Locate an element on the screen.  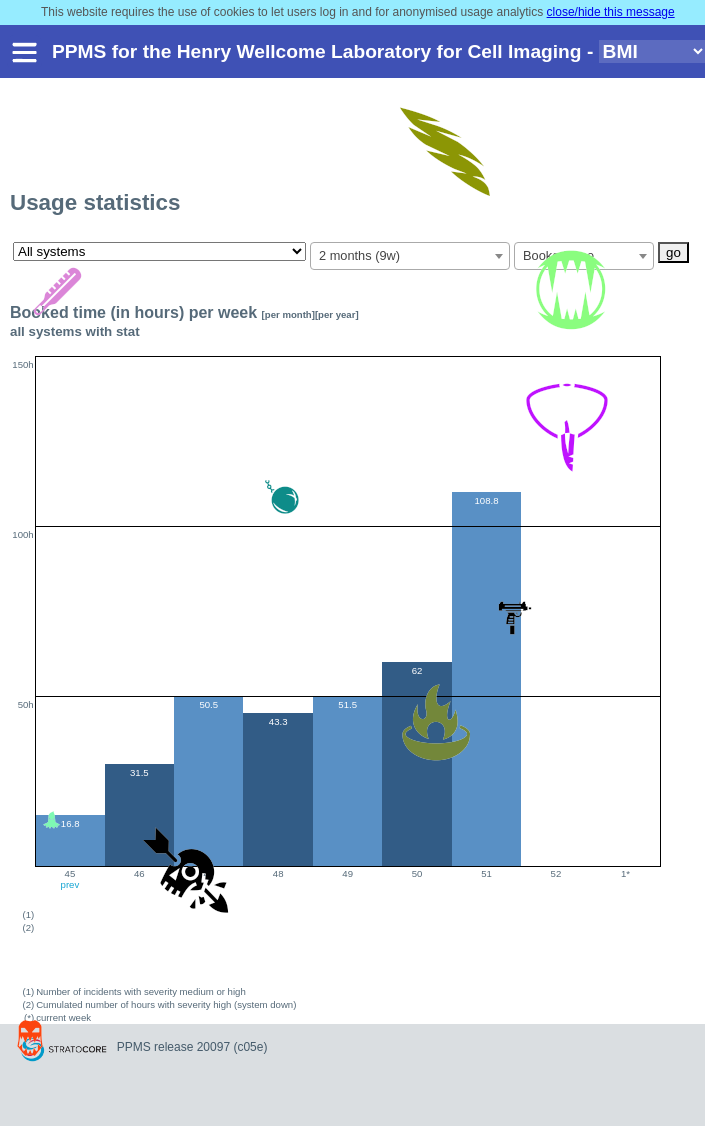
demolish or destroy an item is located at coordinates (282, 497).